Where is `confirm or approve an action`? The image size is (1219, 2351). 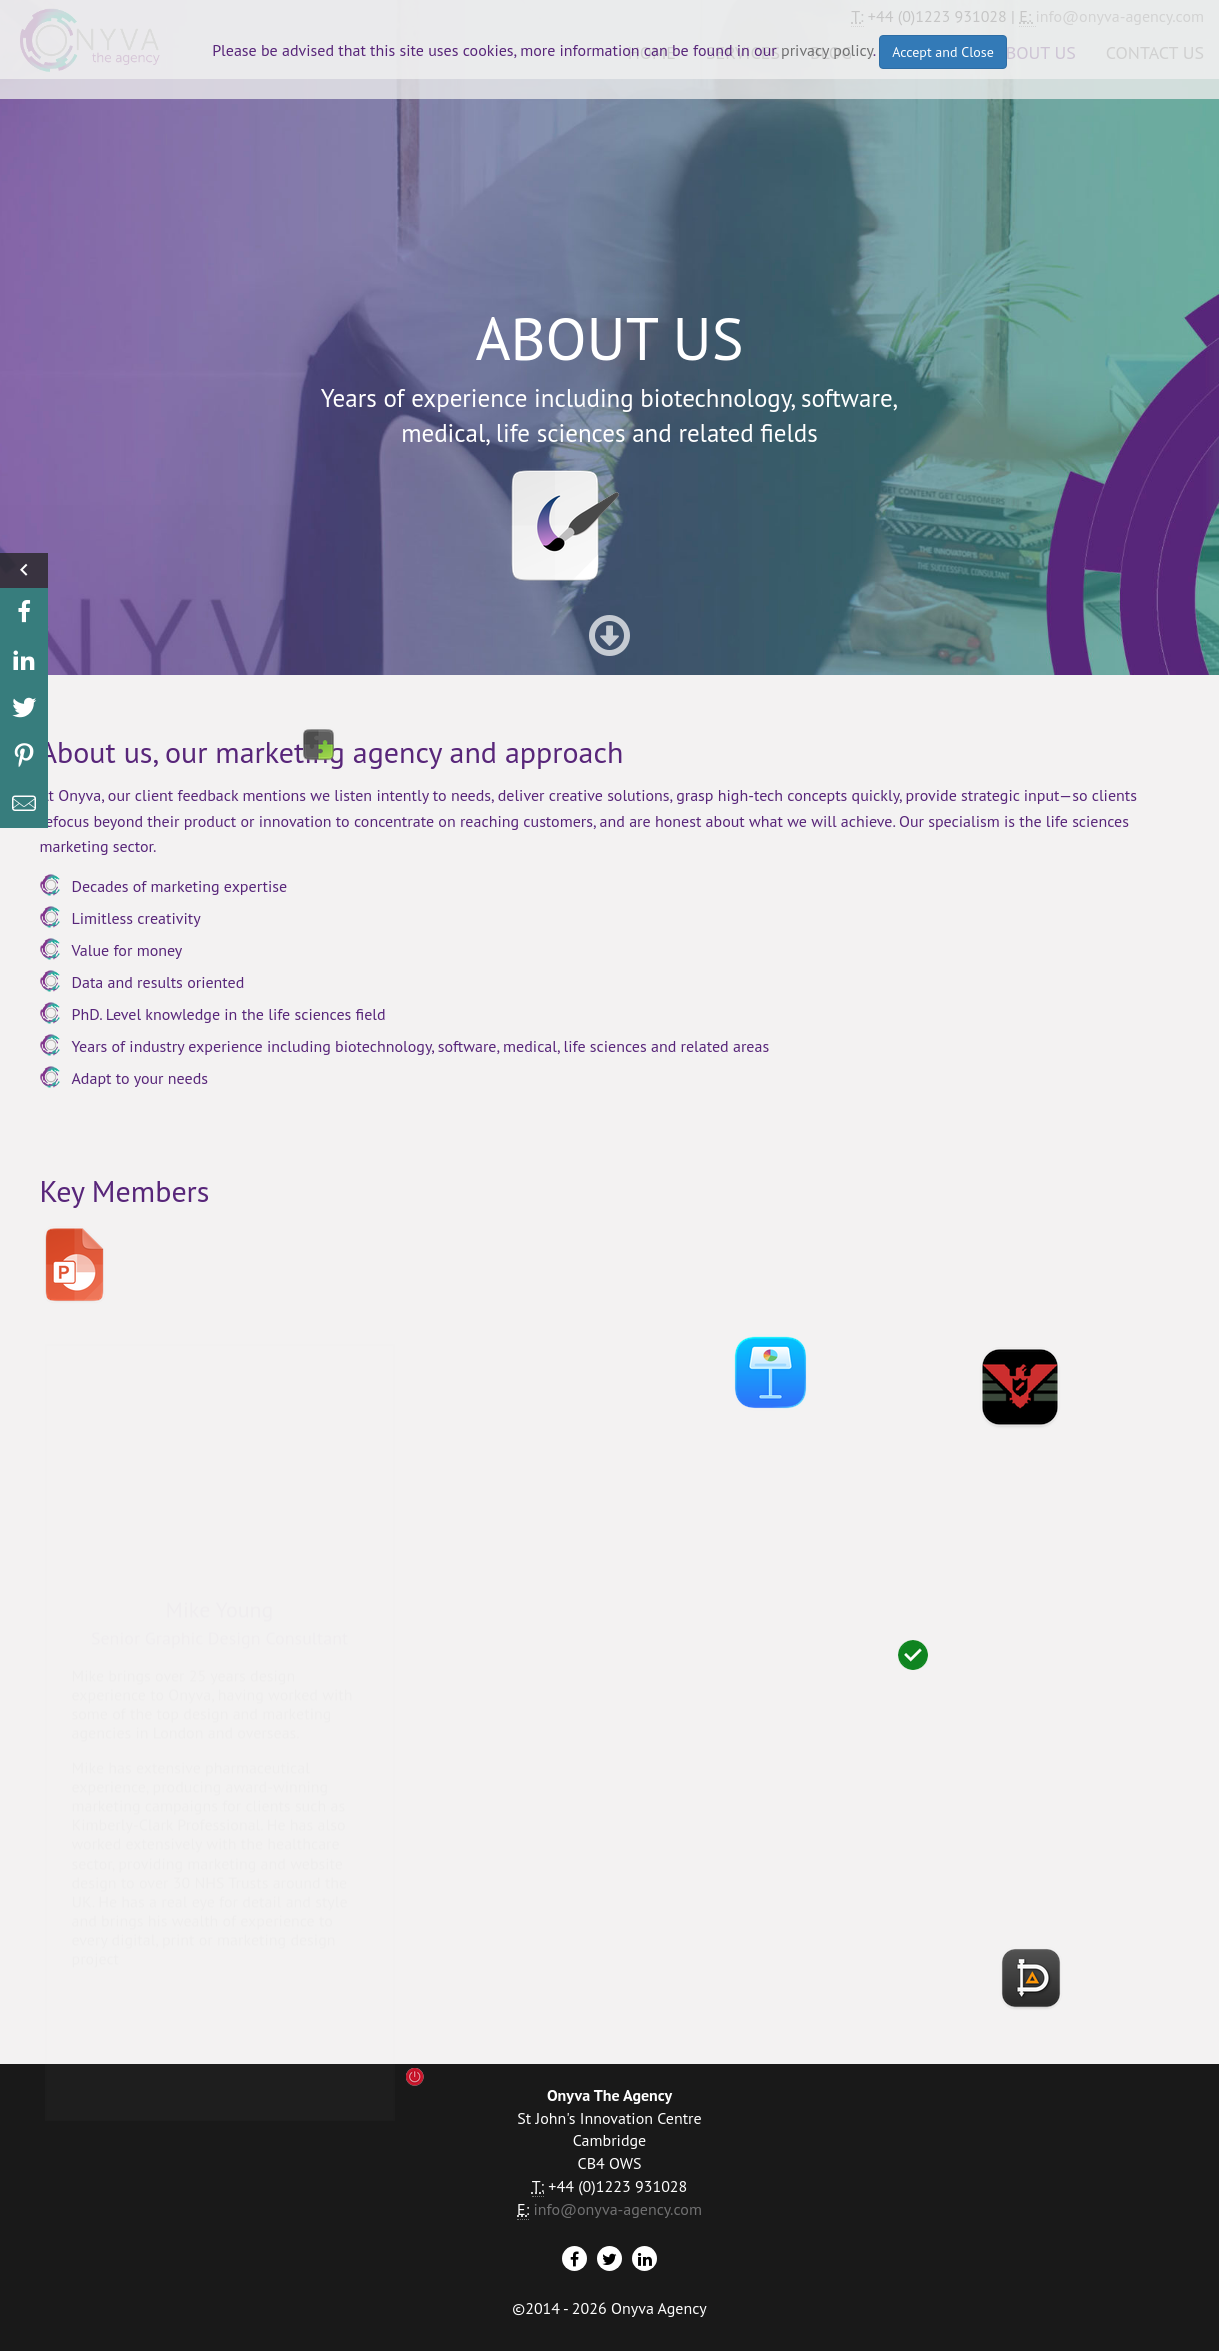
confirm or approve an action is located at coordinates (913, 1655).